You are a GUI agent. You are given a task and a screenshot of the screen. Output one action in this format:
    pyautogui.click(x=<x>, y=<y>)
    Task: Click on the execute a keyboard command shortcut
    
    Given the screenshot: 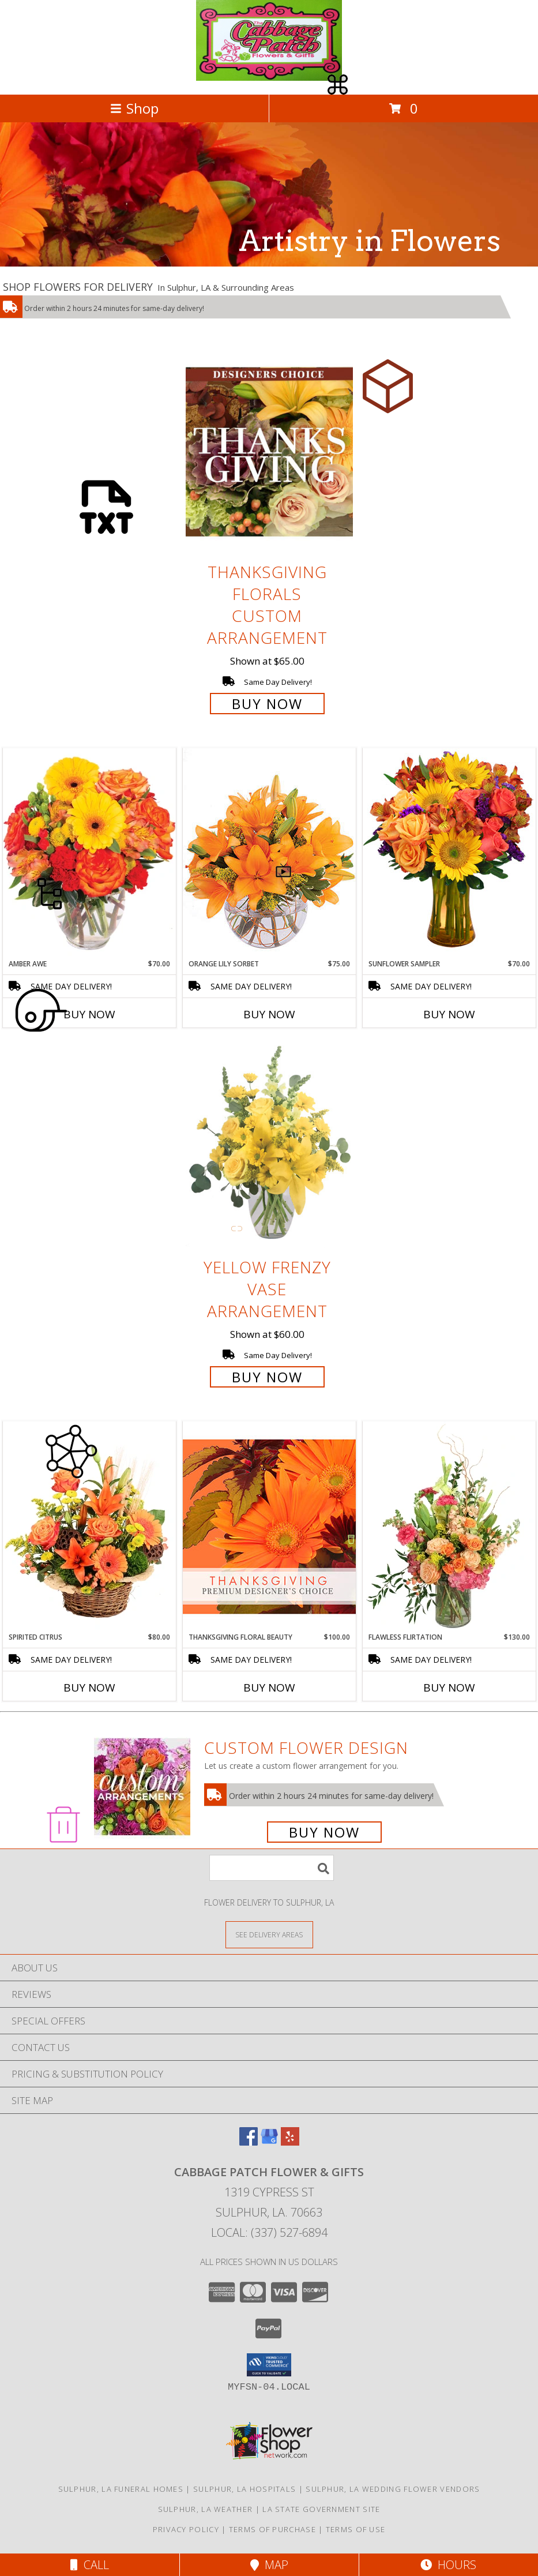 What is the action you would take?
    pyautogui.click(x=337, y=84)
    